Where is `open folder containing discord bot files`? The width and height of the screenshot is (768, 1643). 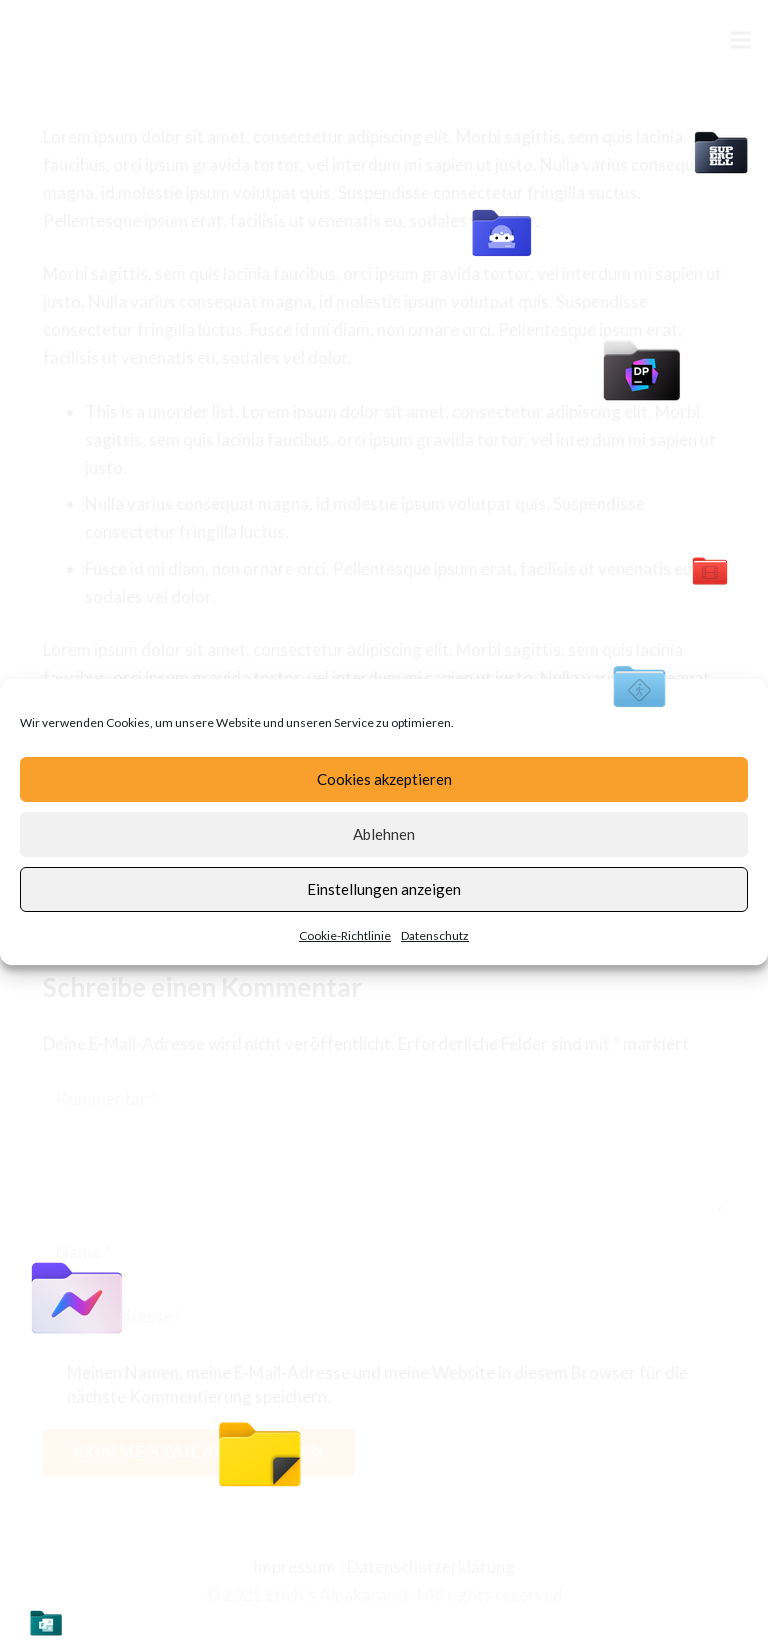 open folder containing discord bot files is located at coordinates (501, 234).